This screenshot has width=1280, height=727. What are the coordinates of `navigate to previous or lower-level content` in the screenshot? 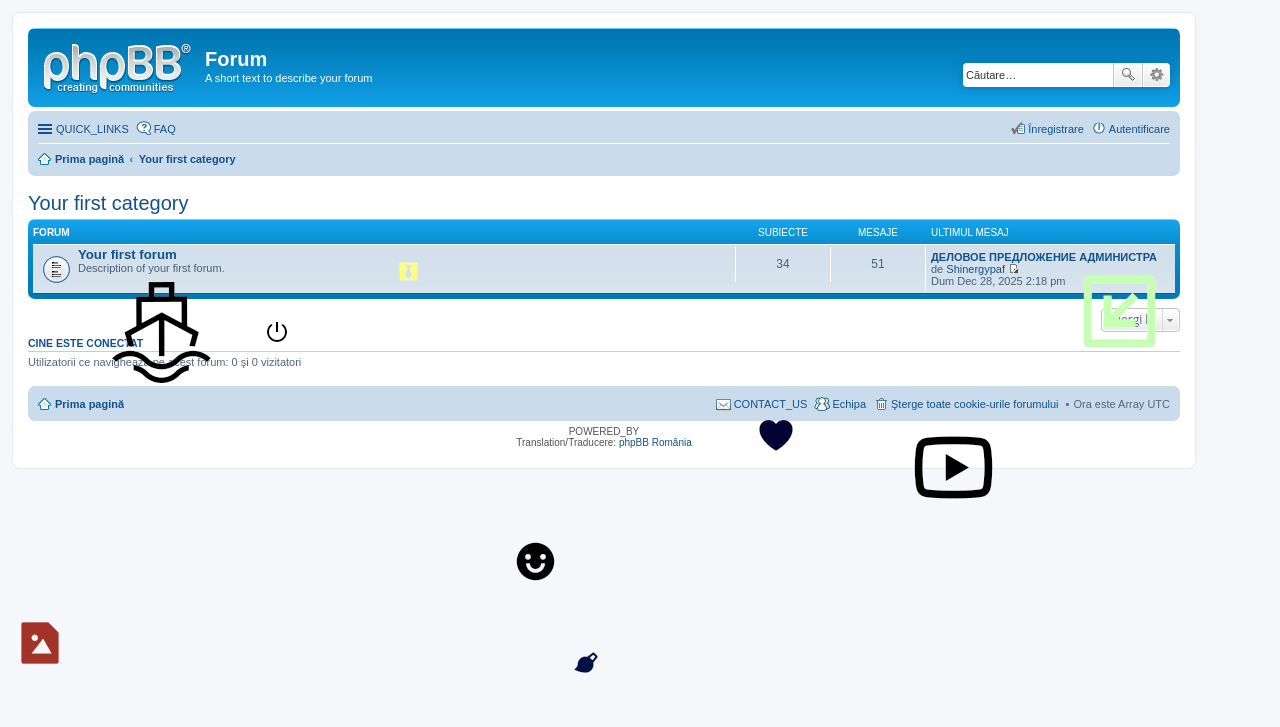 It's located at (1119, 311).